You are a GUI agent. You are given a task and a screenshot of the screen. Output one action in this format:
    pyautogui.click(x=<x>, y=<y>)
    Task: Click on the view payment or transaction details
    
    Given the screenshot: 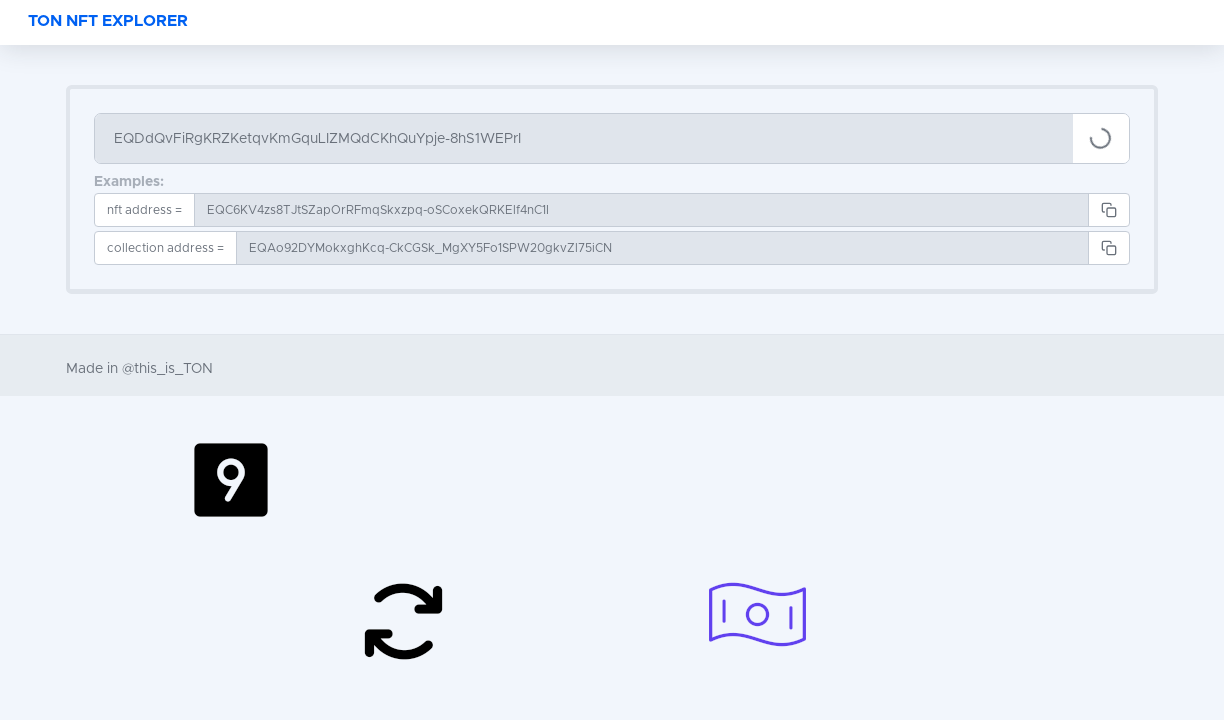 What is the action you would take?
    pyautogui.click(x=757, y=614)
    